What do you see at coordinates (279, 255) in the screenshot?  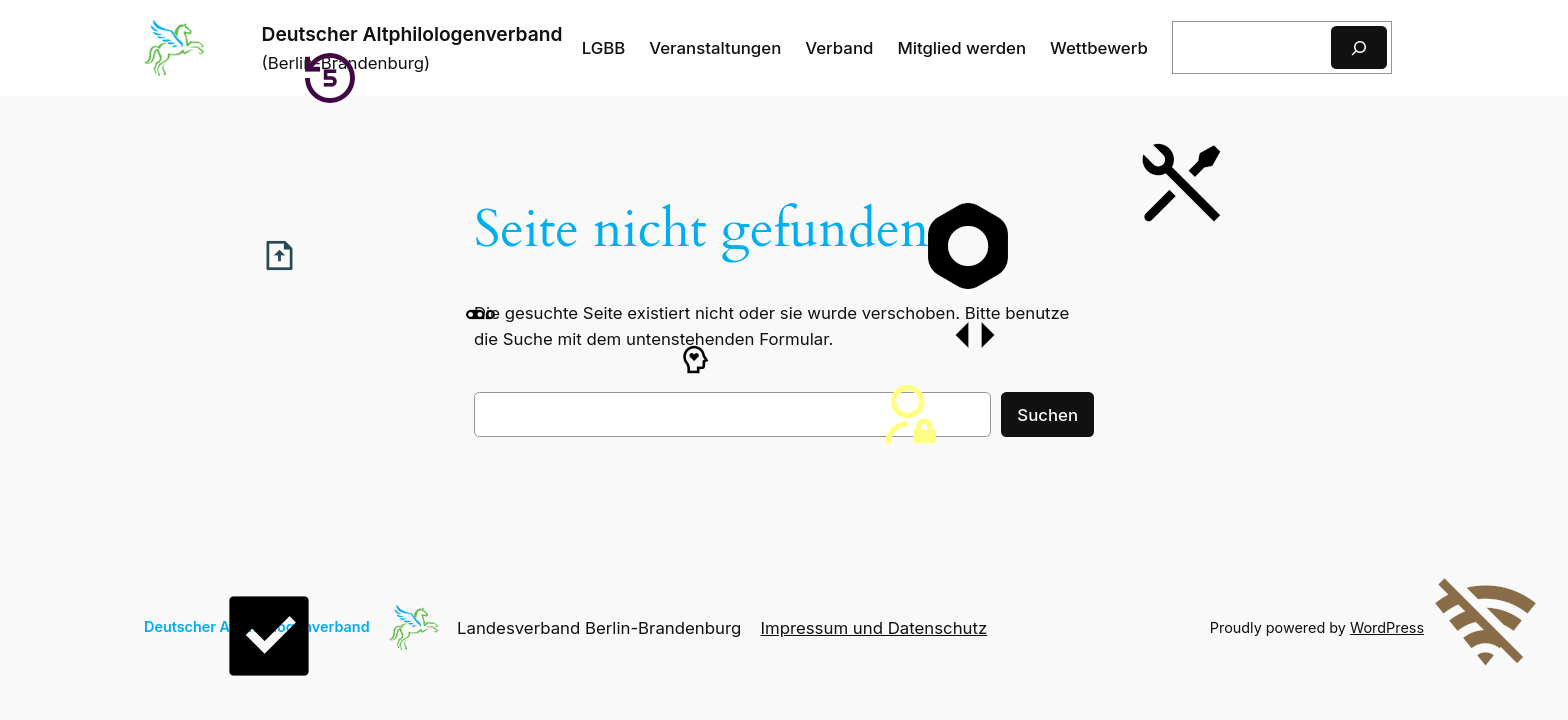 I see `upload a file or document` at bounding box center [279, 255].